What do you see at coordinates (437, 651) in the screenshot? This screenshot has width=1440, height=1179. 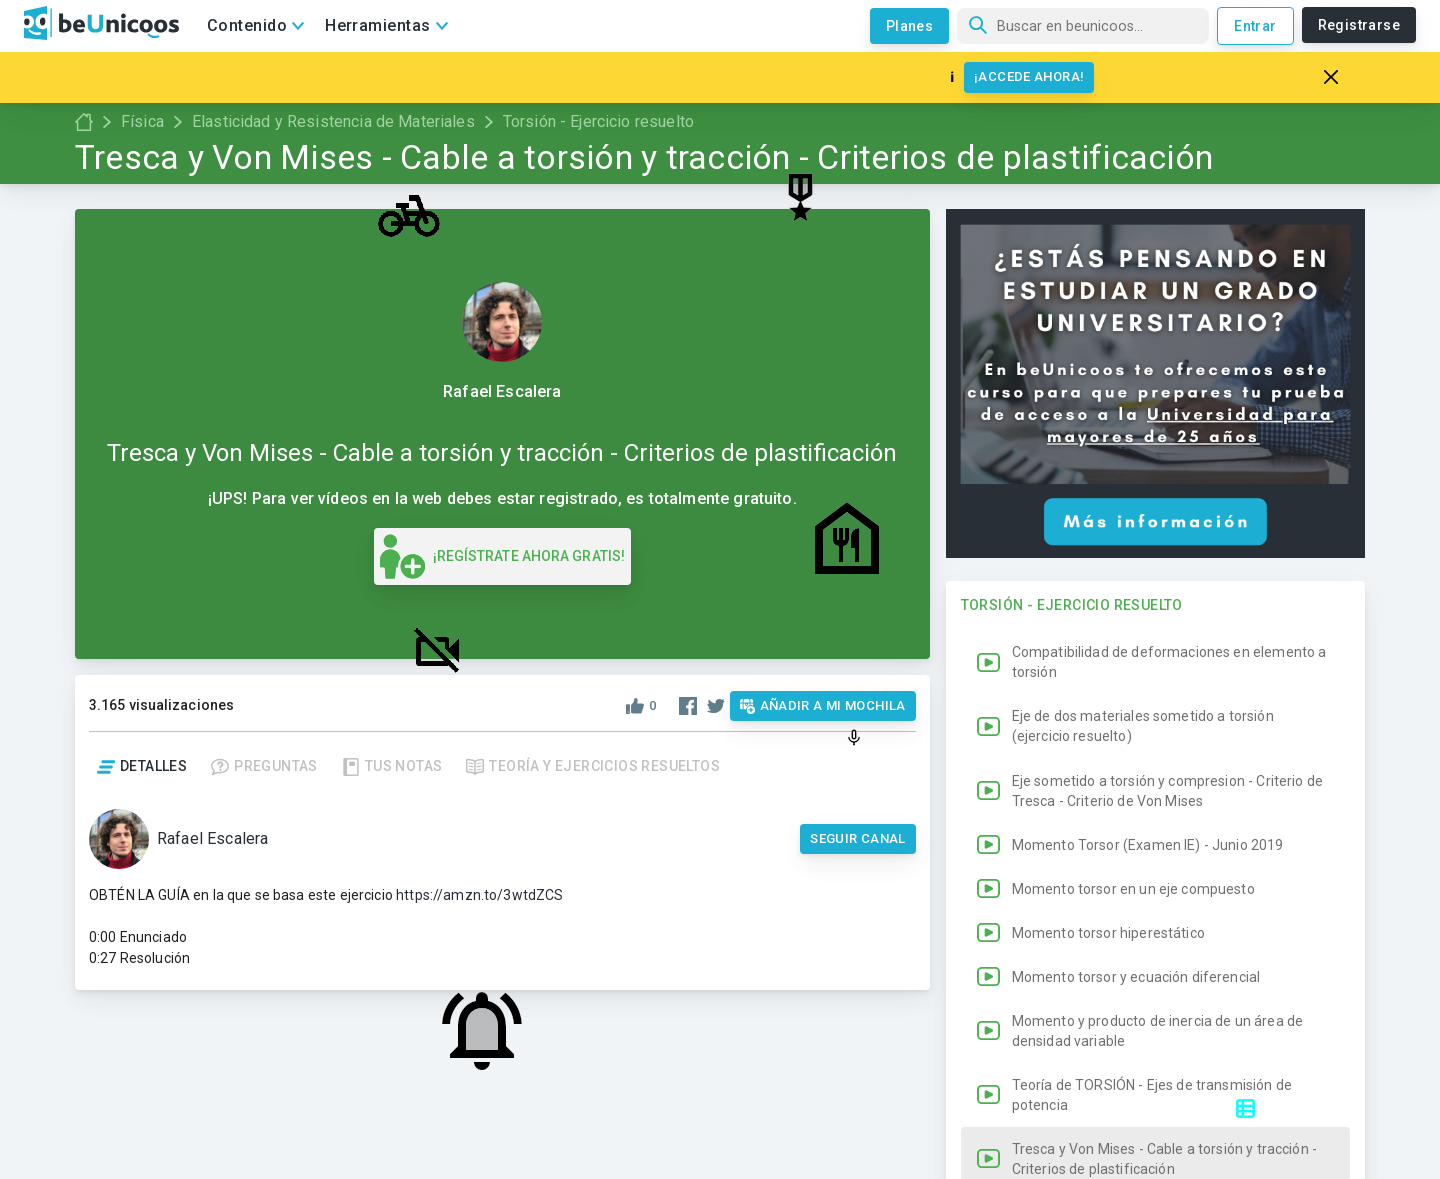 I see `turn off camera during video call` at bounding box center [437, 651].